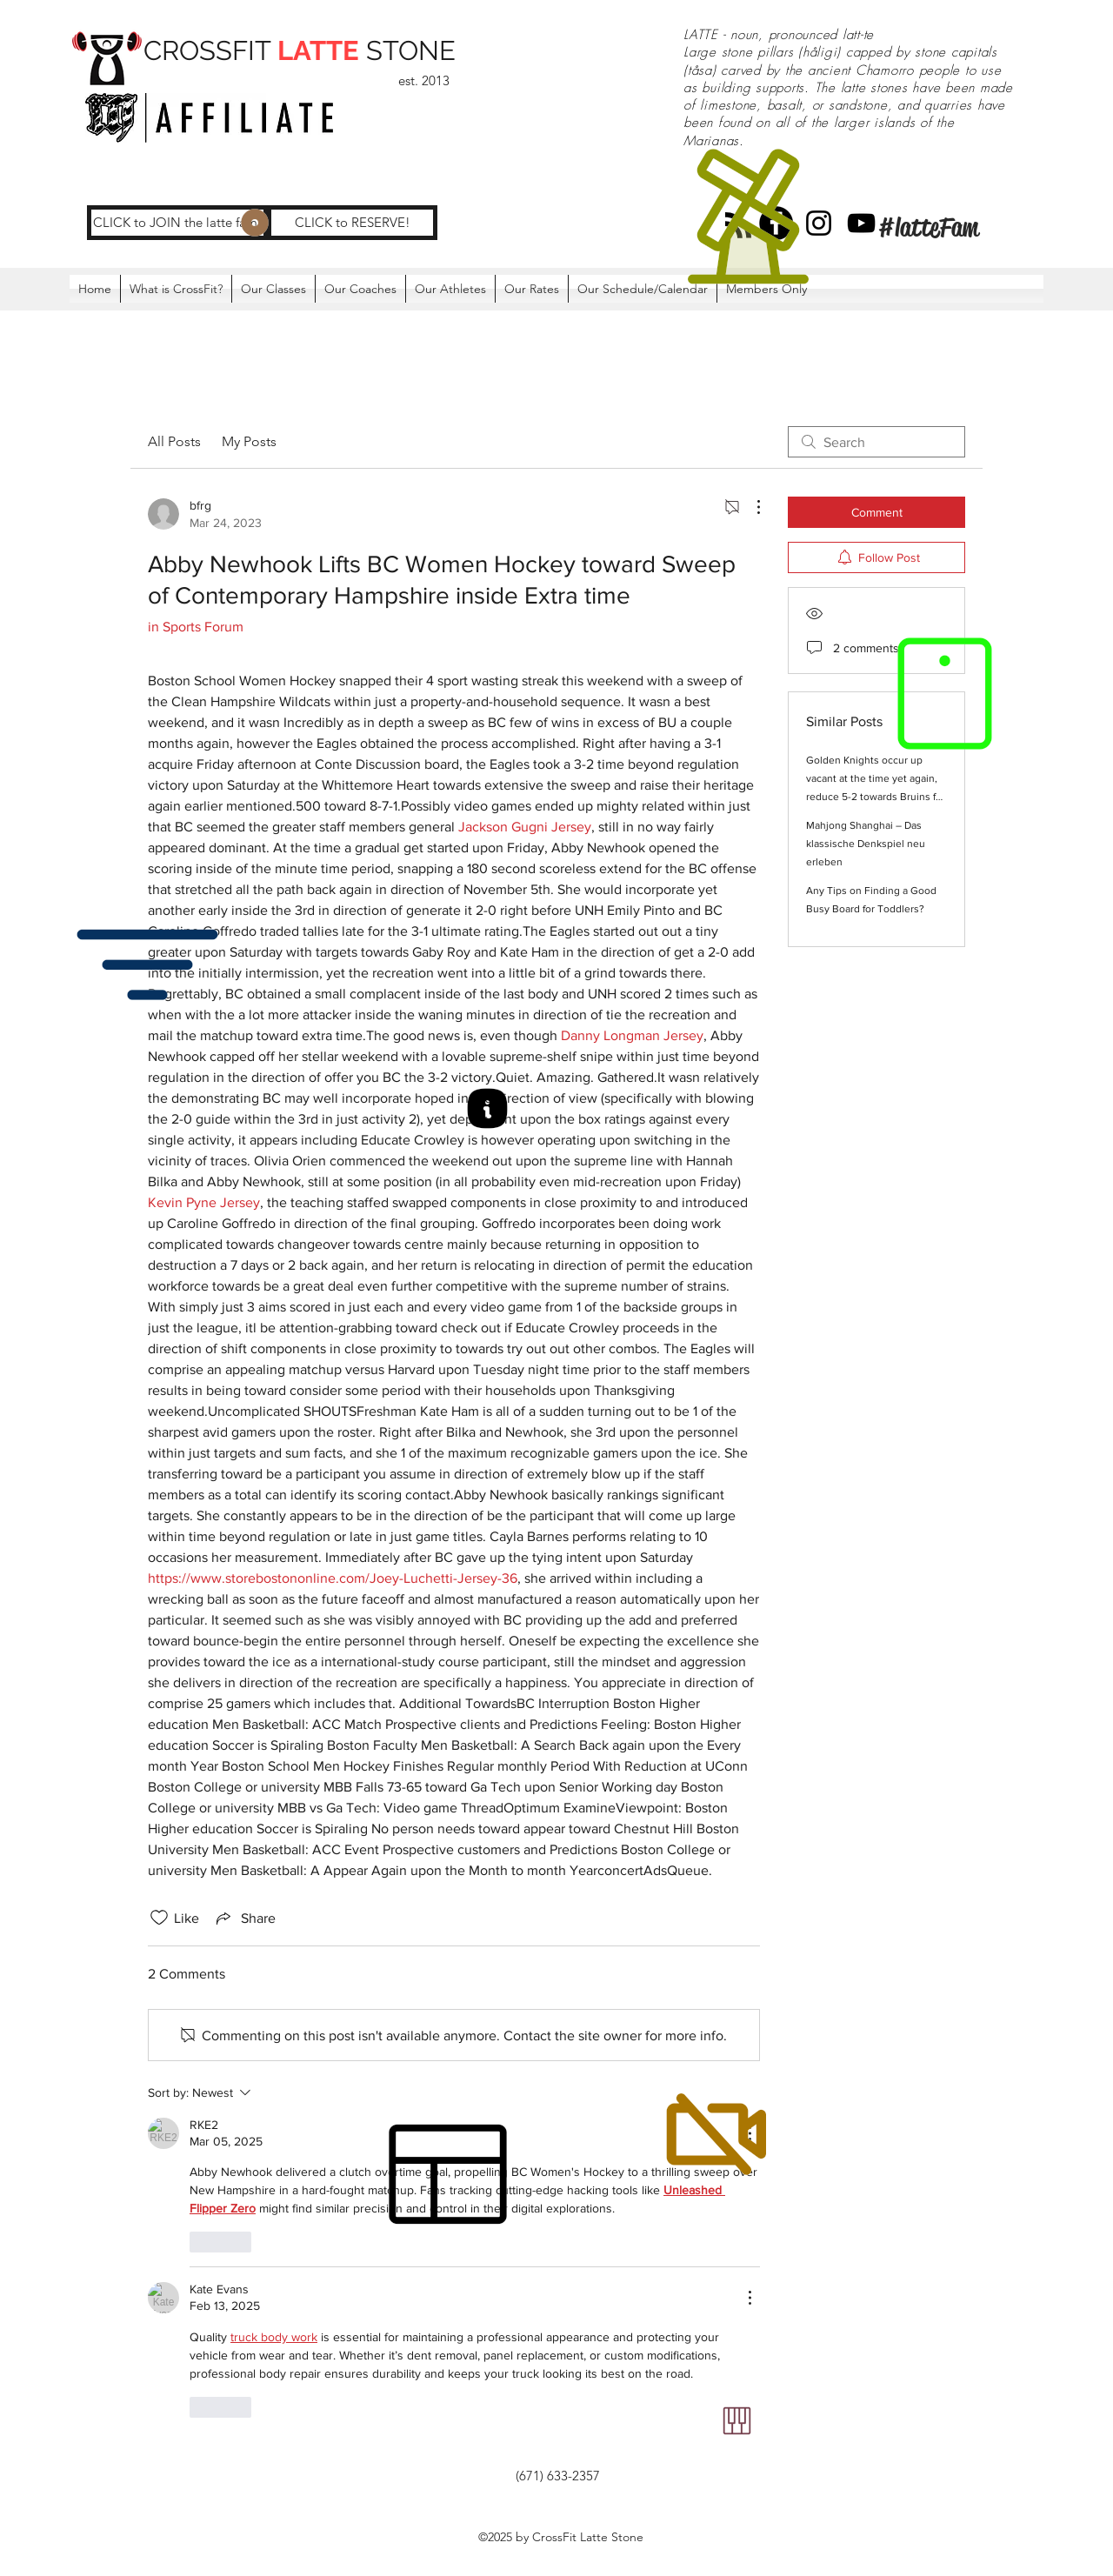  Describe the element at coordinates (714, 2134) in the screenshot. I see `turn off camera or disable video` at that location.